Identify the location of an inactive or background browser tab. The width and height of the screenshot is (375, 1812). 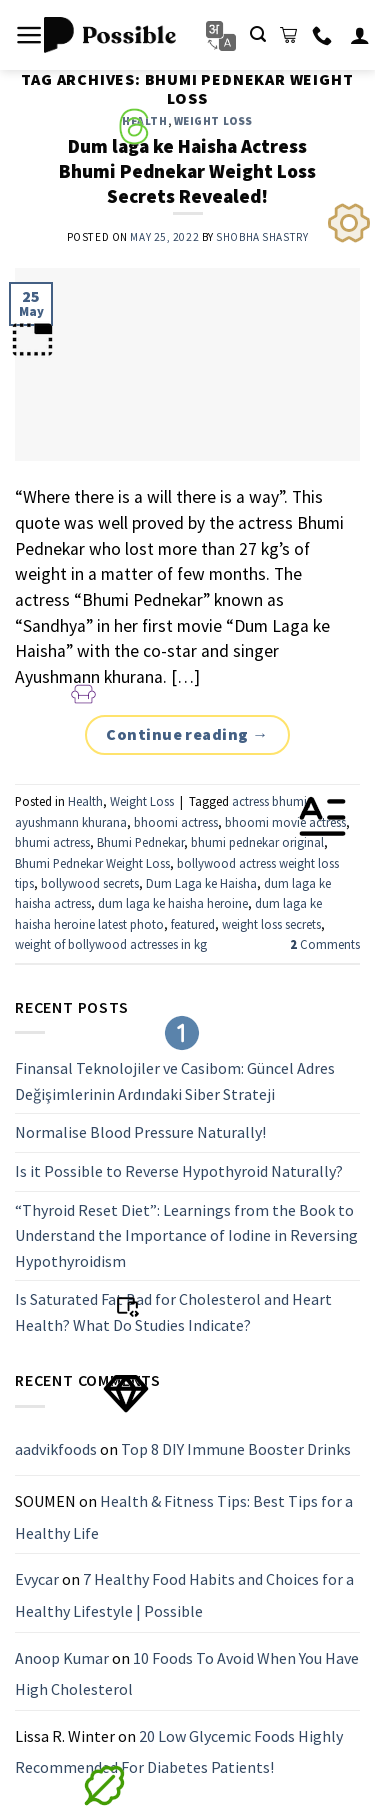
(32, 339).